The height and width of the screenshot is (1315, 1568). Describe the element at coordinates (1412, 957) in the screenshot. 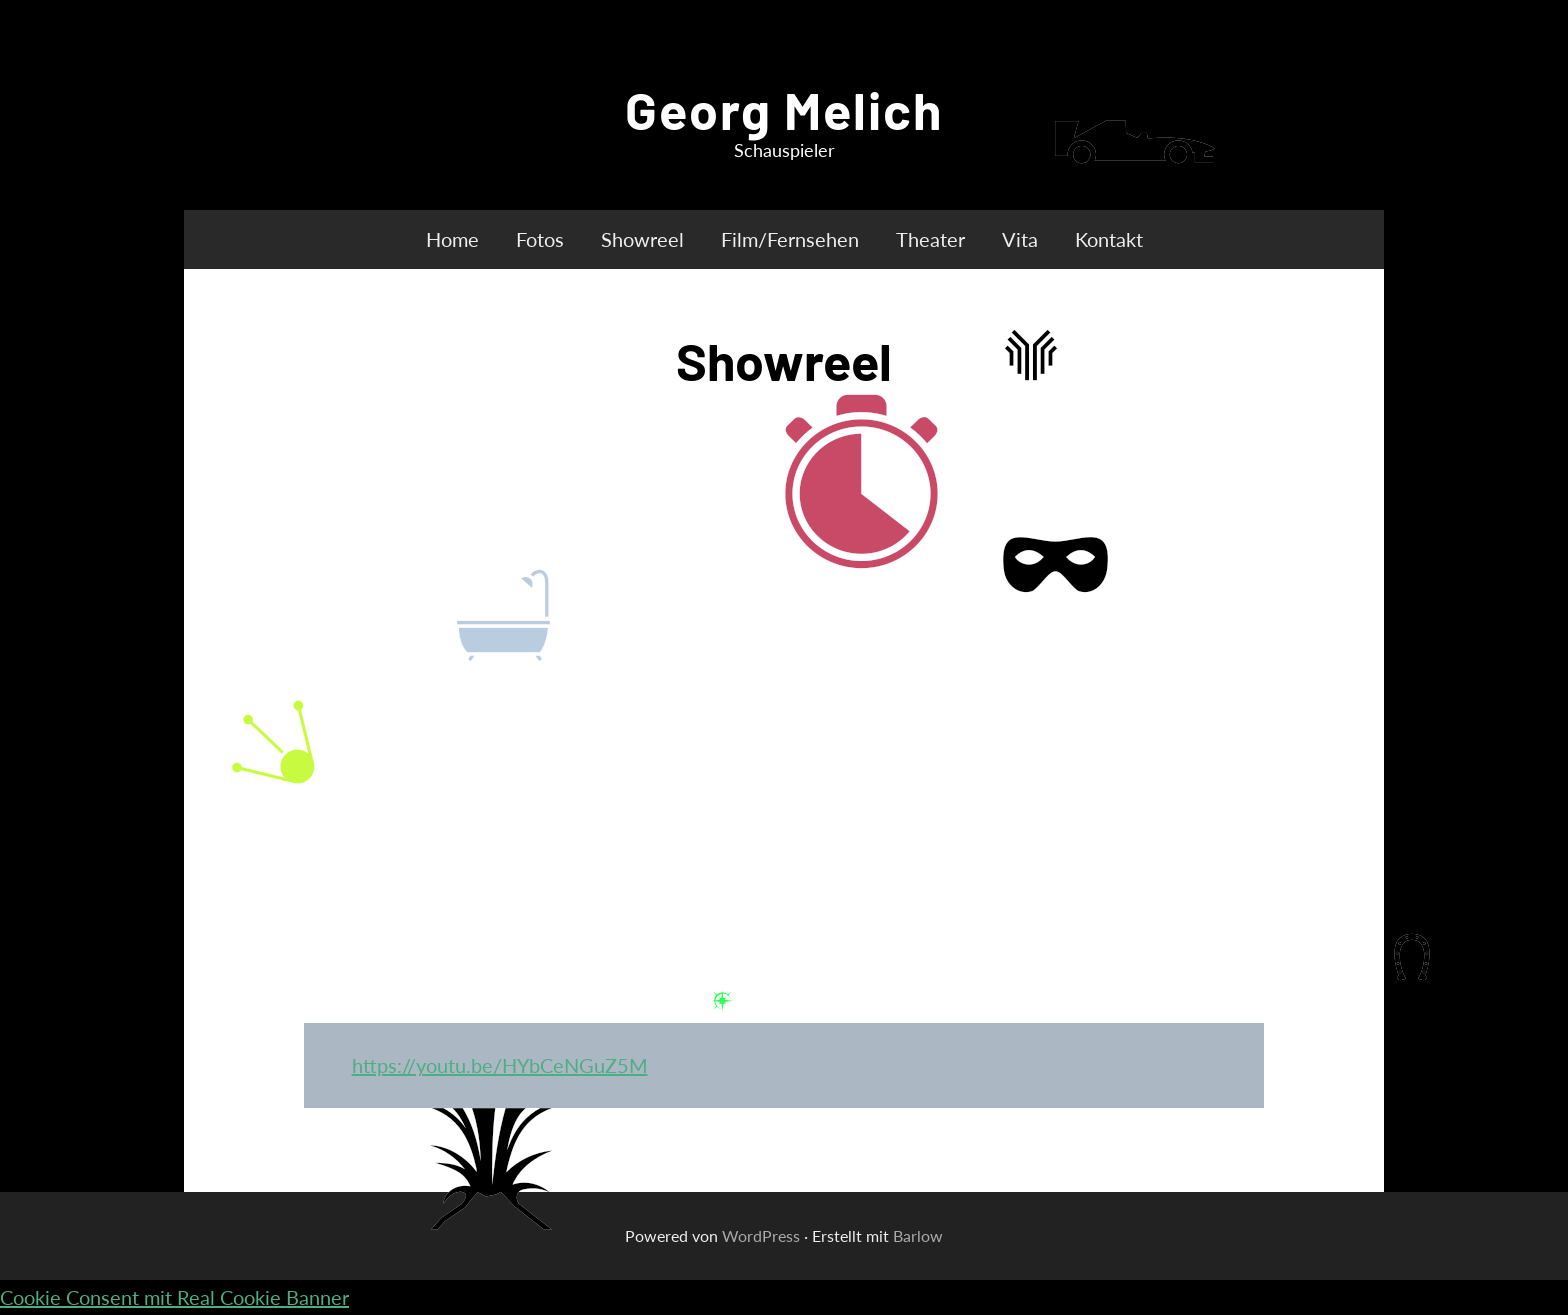

I see `access luck or fortune-related game features` at that location.